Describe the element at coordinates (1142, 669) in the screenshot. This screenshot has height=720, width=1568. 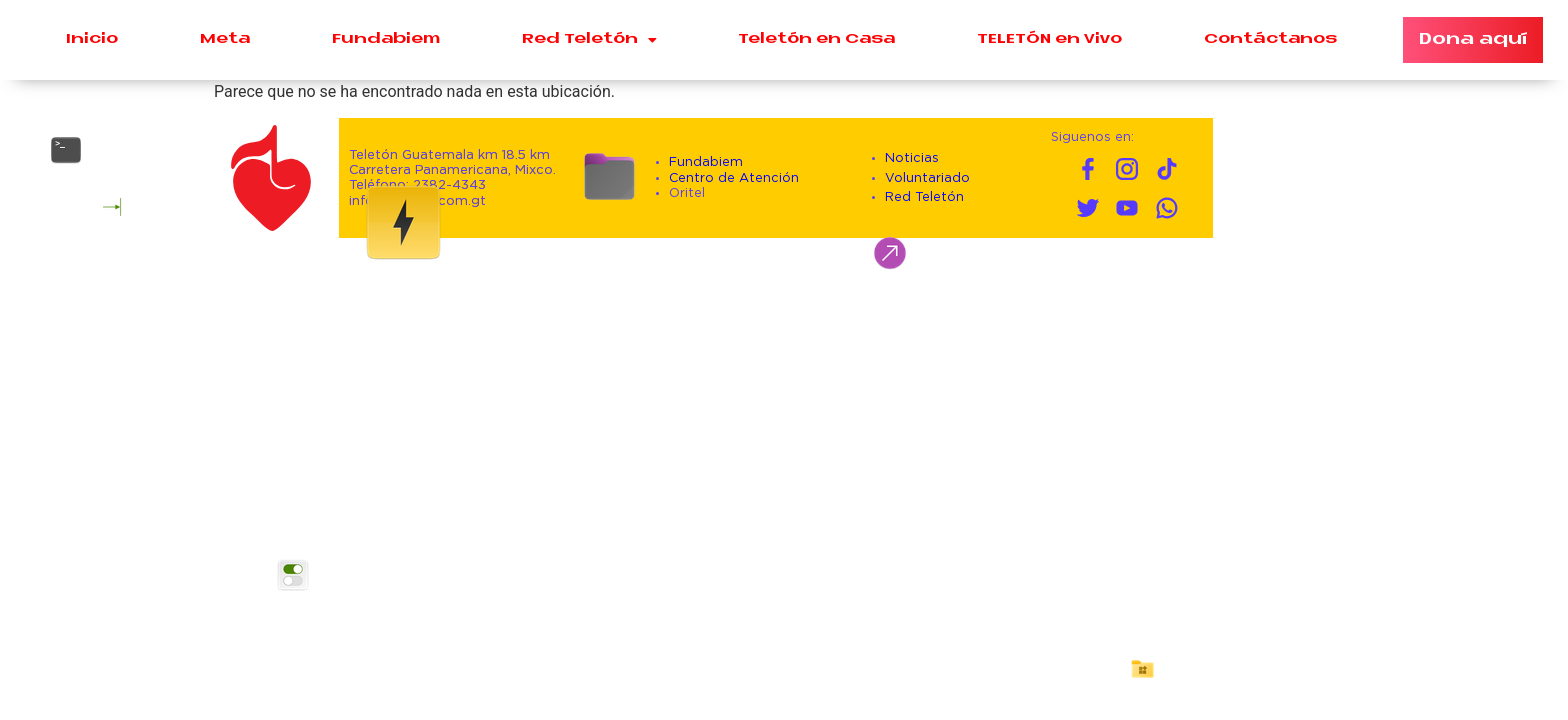
I see `open the apps folder` at that location.